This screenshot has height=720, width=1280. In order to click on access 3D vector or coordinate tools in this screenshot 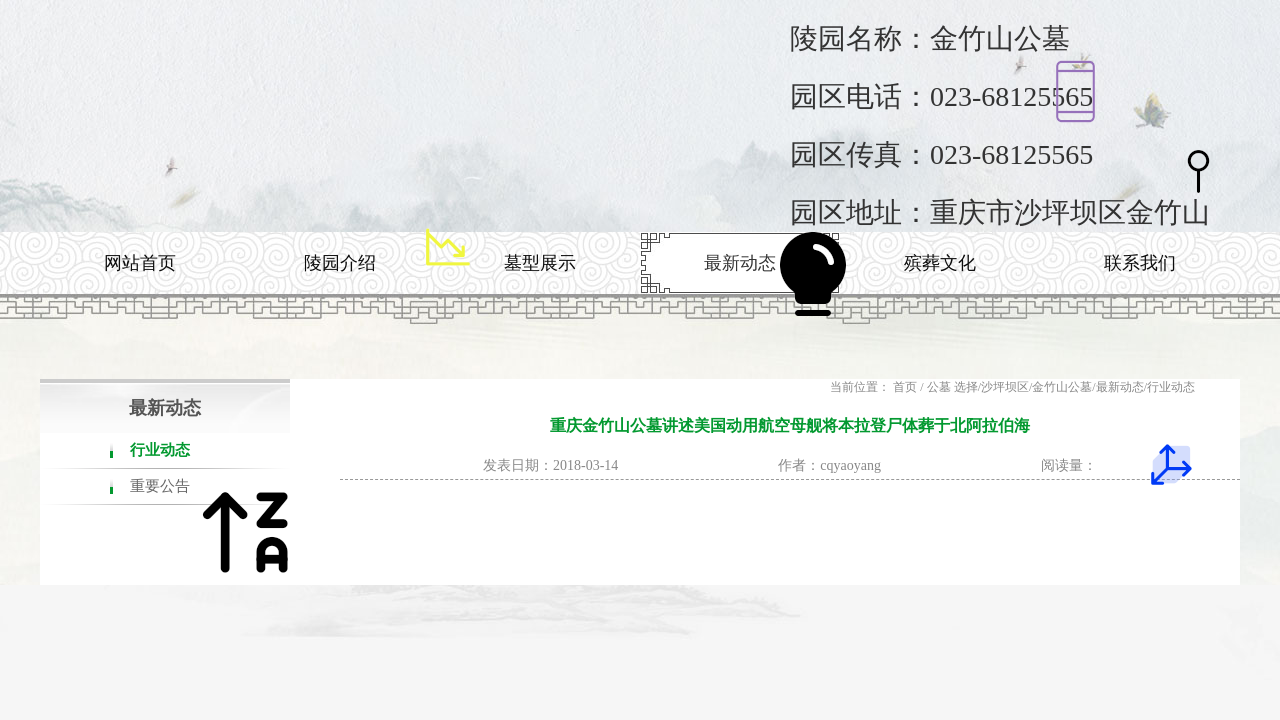, I will do `click(1169, 467)`.